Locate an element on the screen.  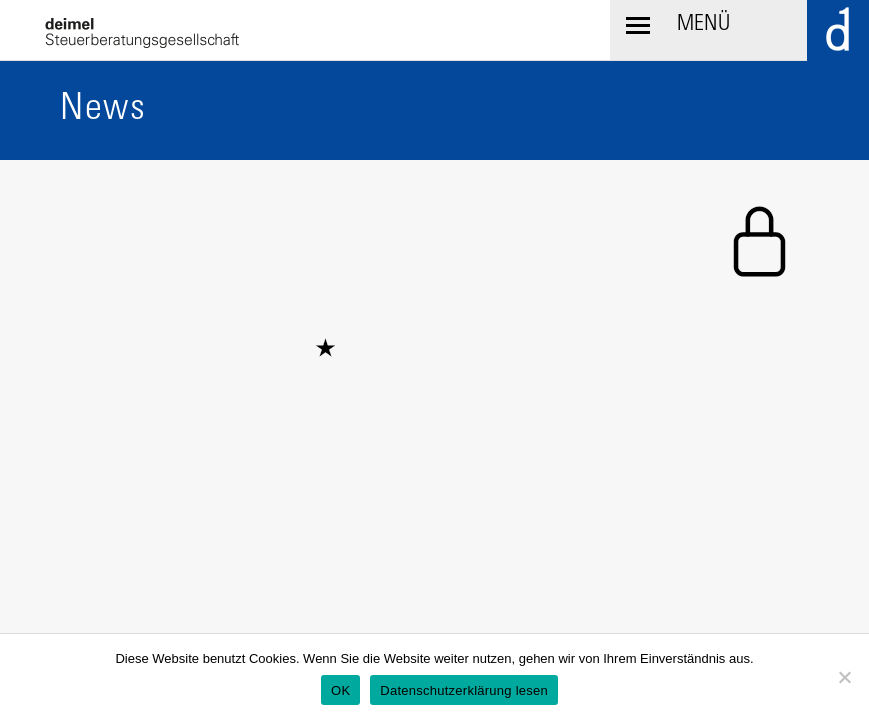
indicates a locked or secured item is located at coordinates (759, 241).